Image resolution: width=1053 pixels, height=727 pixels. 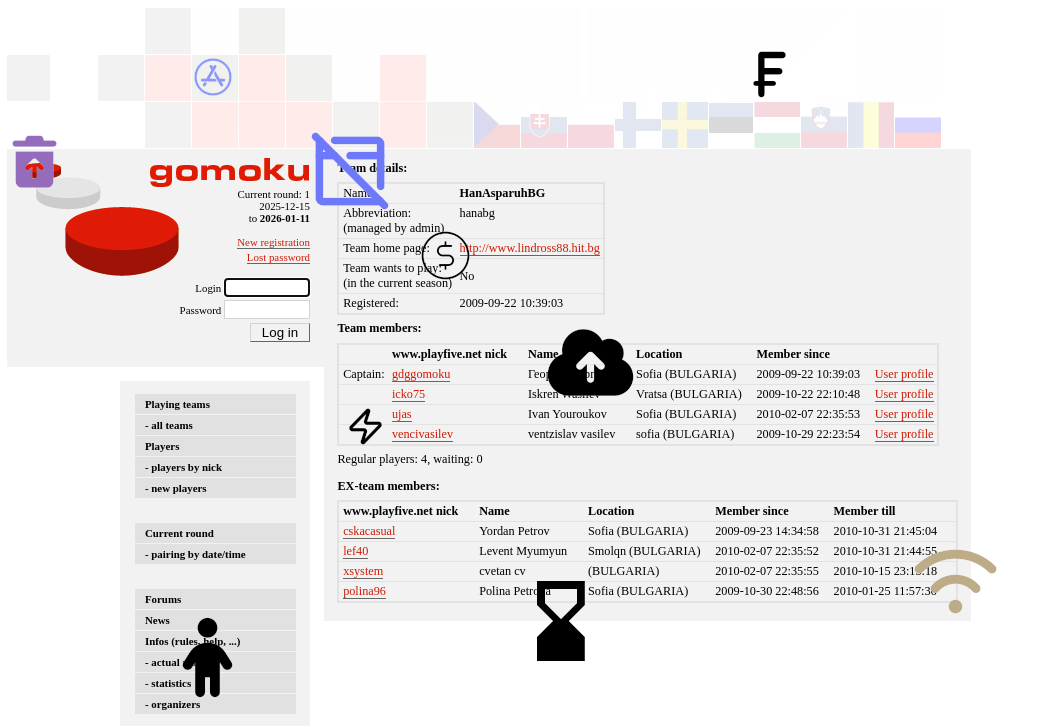 What do you see at coordinates (34, 162) in the screenshot?
I see `restore item from trash` at bounding box center [34, 162].